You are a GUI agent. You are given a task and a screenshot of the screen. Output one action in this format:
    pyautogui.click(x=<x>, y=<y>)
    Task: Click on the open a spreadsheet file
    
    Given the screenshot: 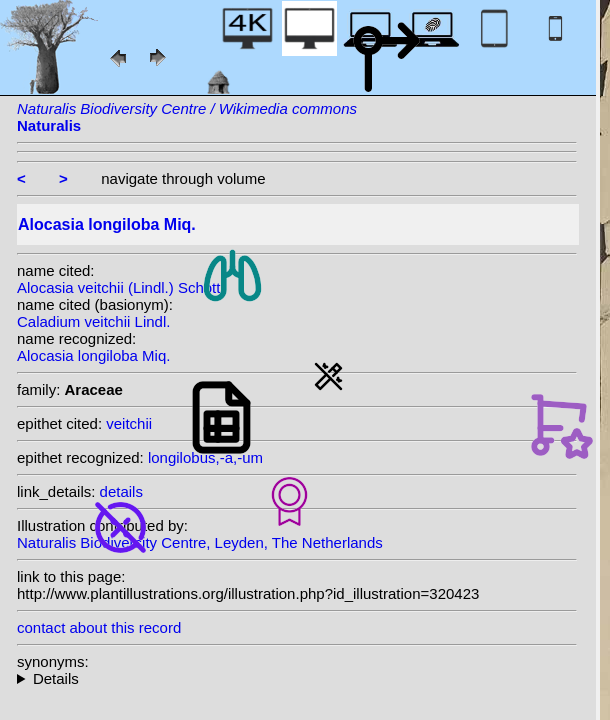 What is the action you would take?
    pyautogui.click(x=221, y=417)
    